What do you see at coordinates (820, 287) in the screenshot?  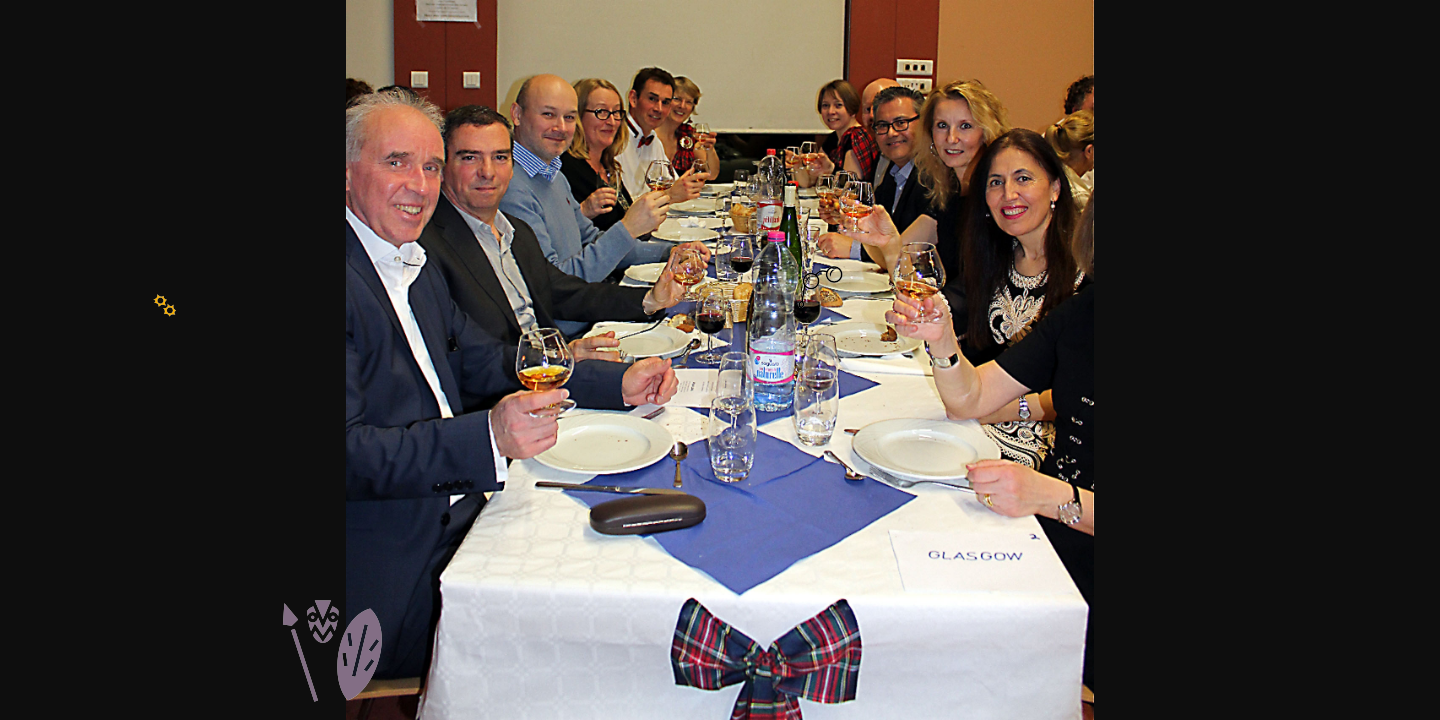 I see `view detailed information or inspect an item` at bounding box center [820, 287].